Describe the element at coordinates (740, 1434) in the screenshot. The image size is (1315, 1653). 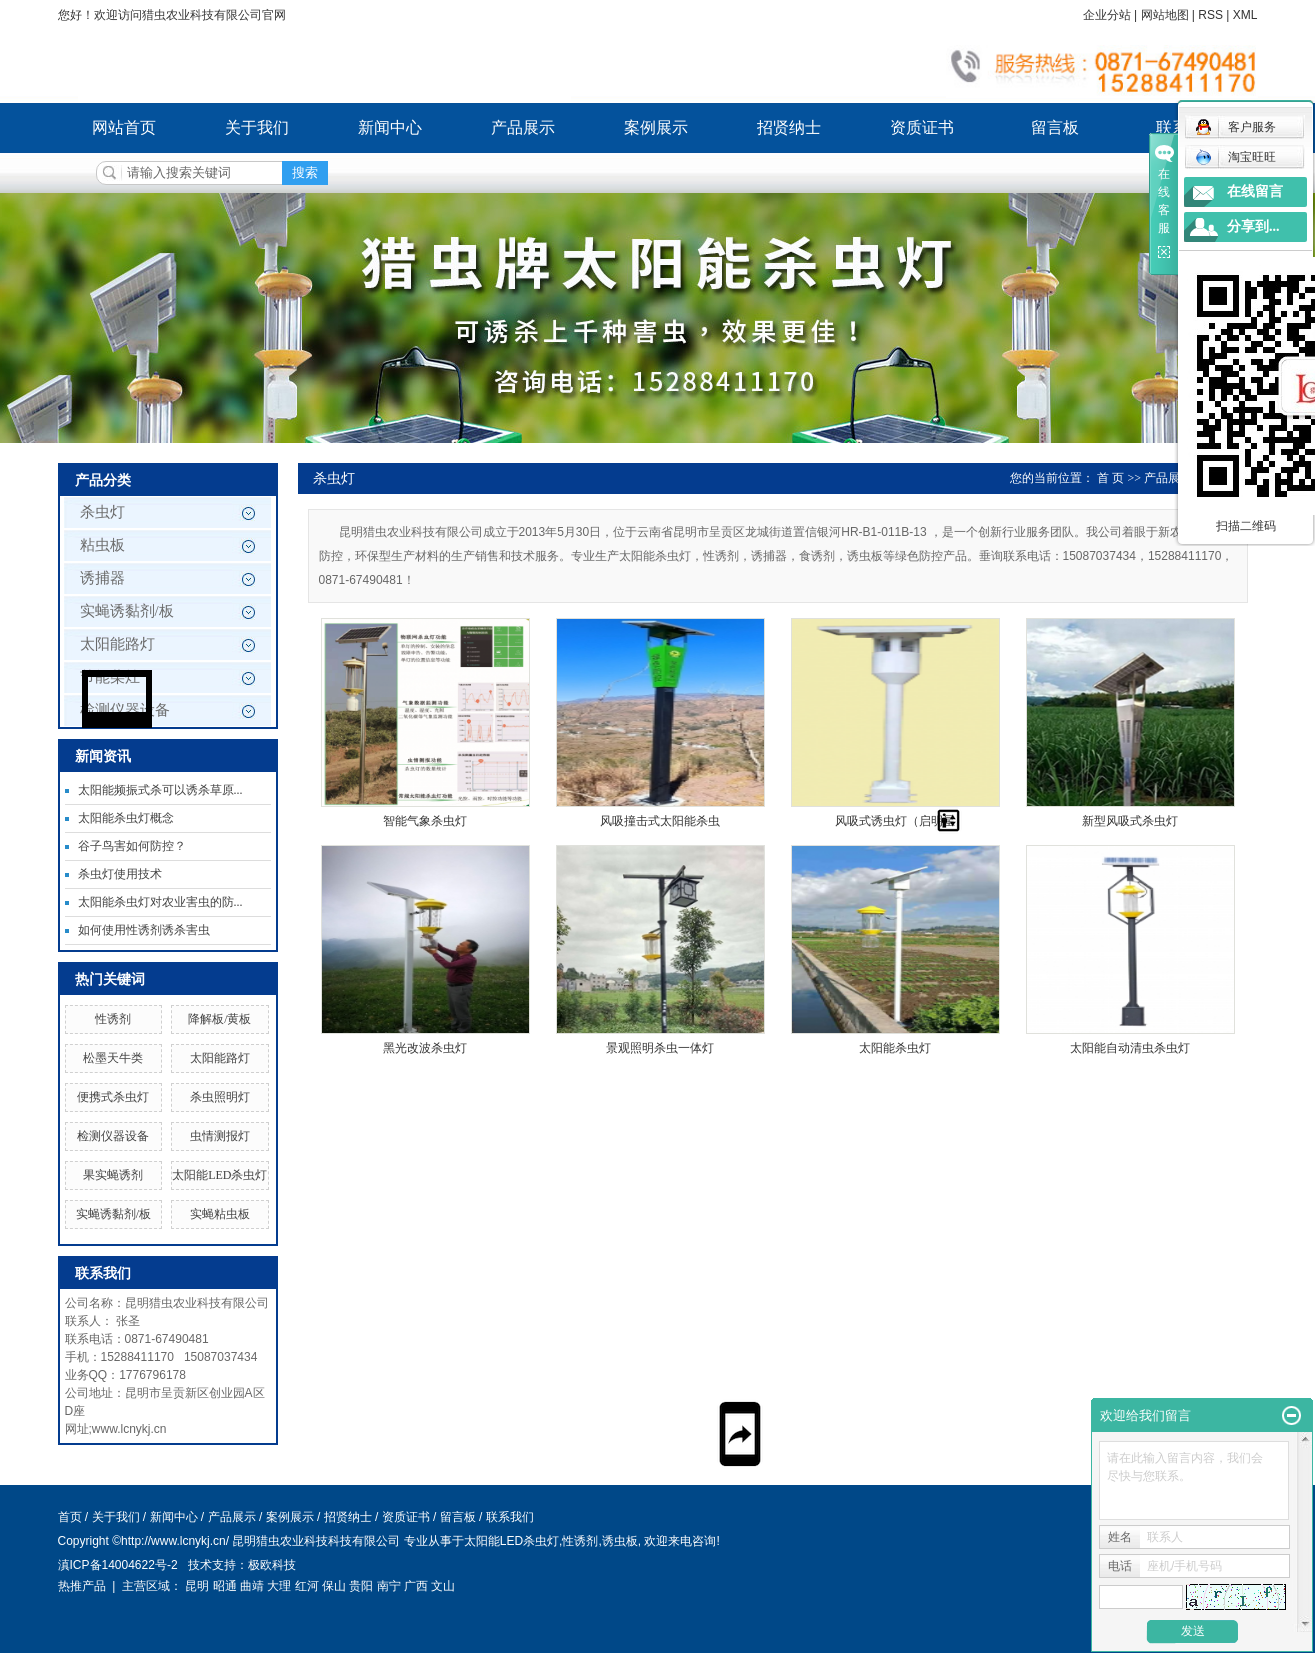
I see `share your mobile screen with others` at that location.